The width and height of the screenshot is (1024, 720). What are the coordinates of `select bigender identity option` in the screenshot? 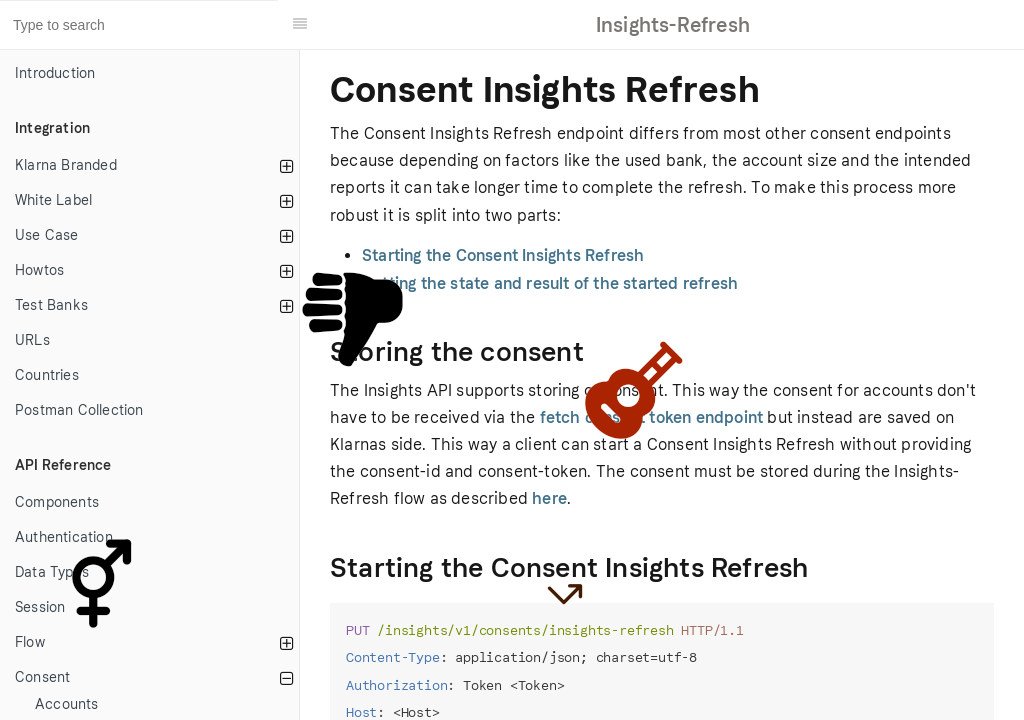 It's located at (97, 581).